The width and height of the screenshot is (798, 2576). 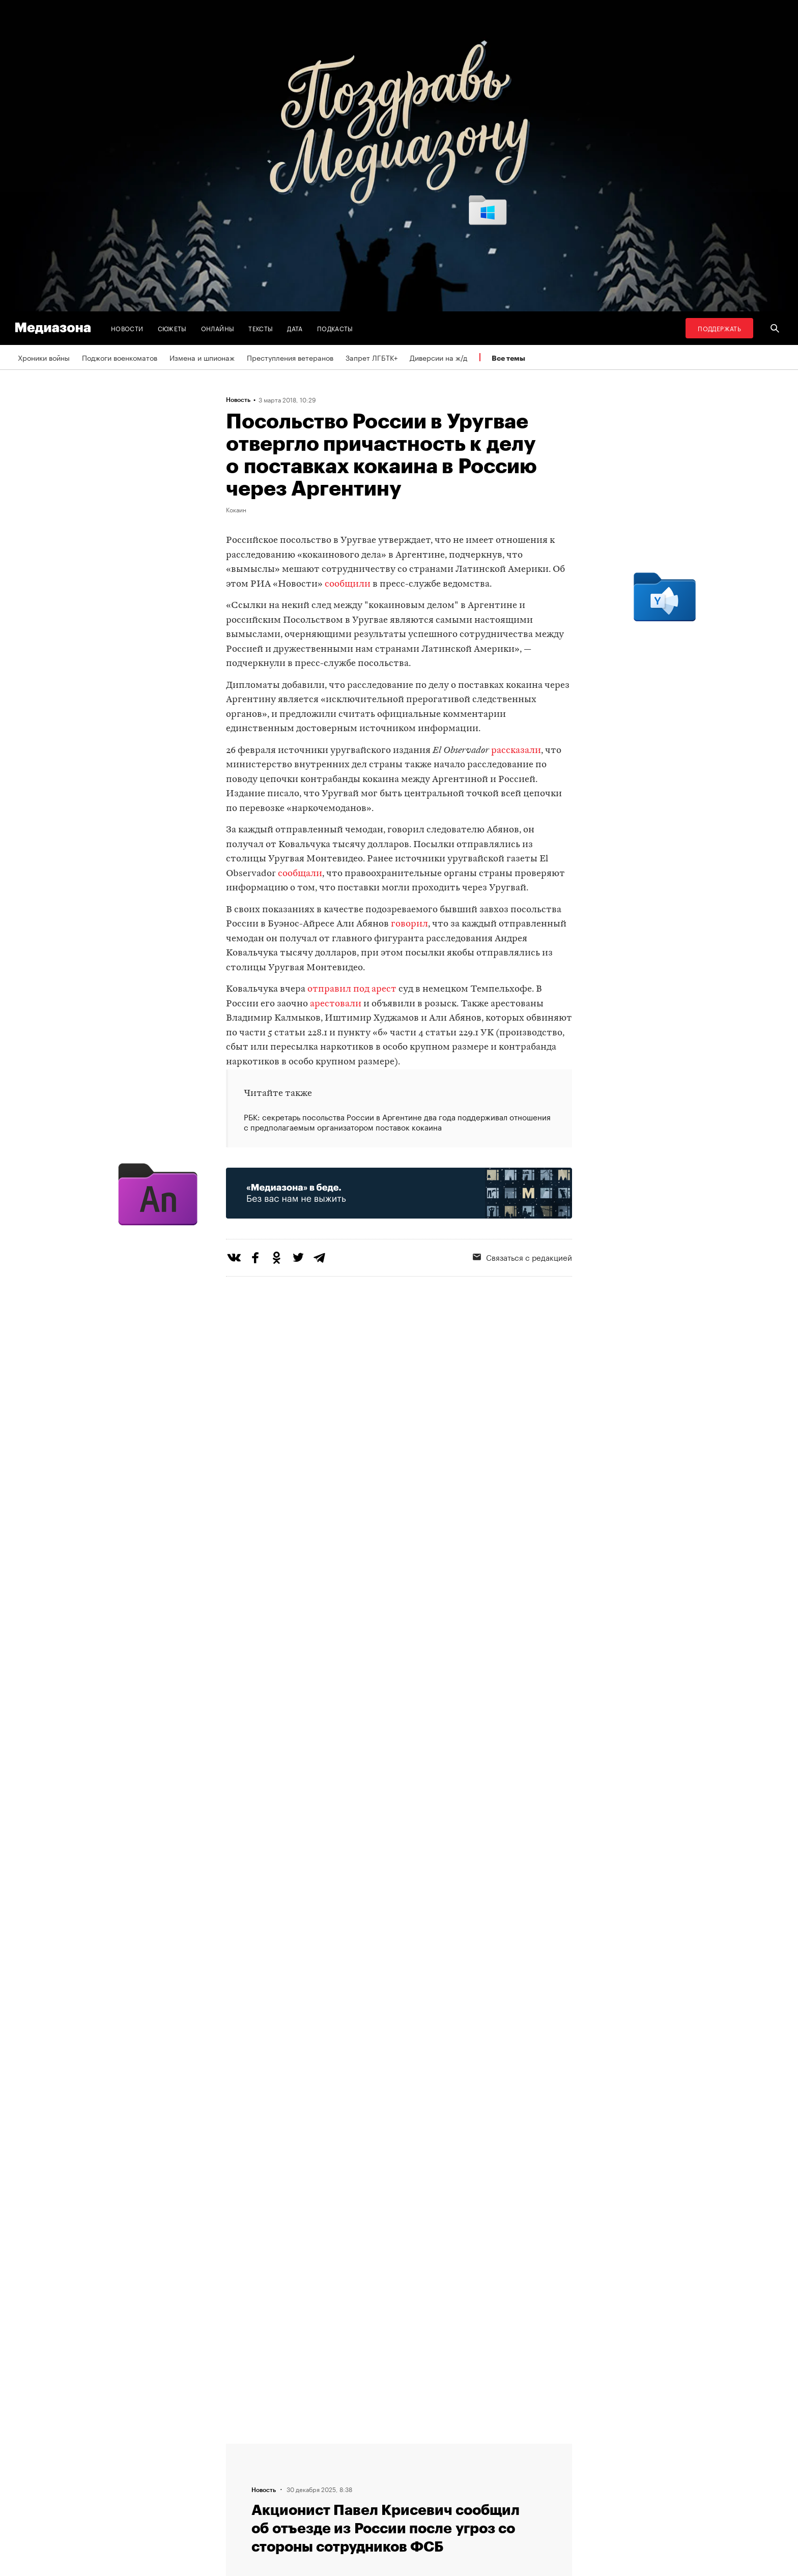 What do you see at coordinates (488, 211) in the screenshot?
I see `open windows system files folder` at bounding box center [488, 211].